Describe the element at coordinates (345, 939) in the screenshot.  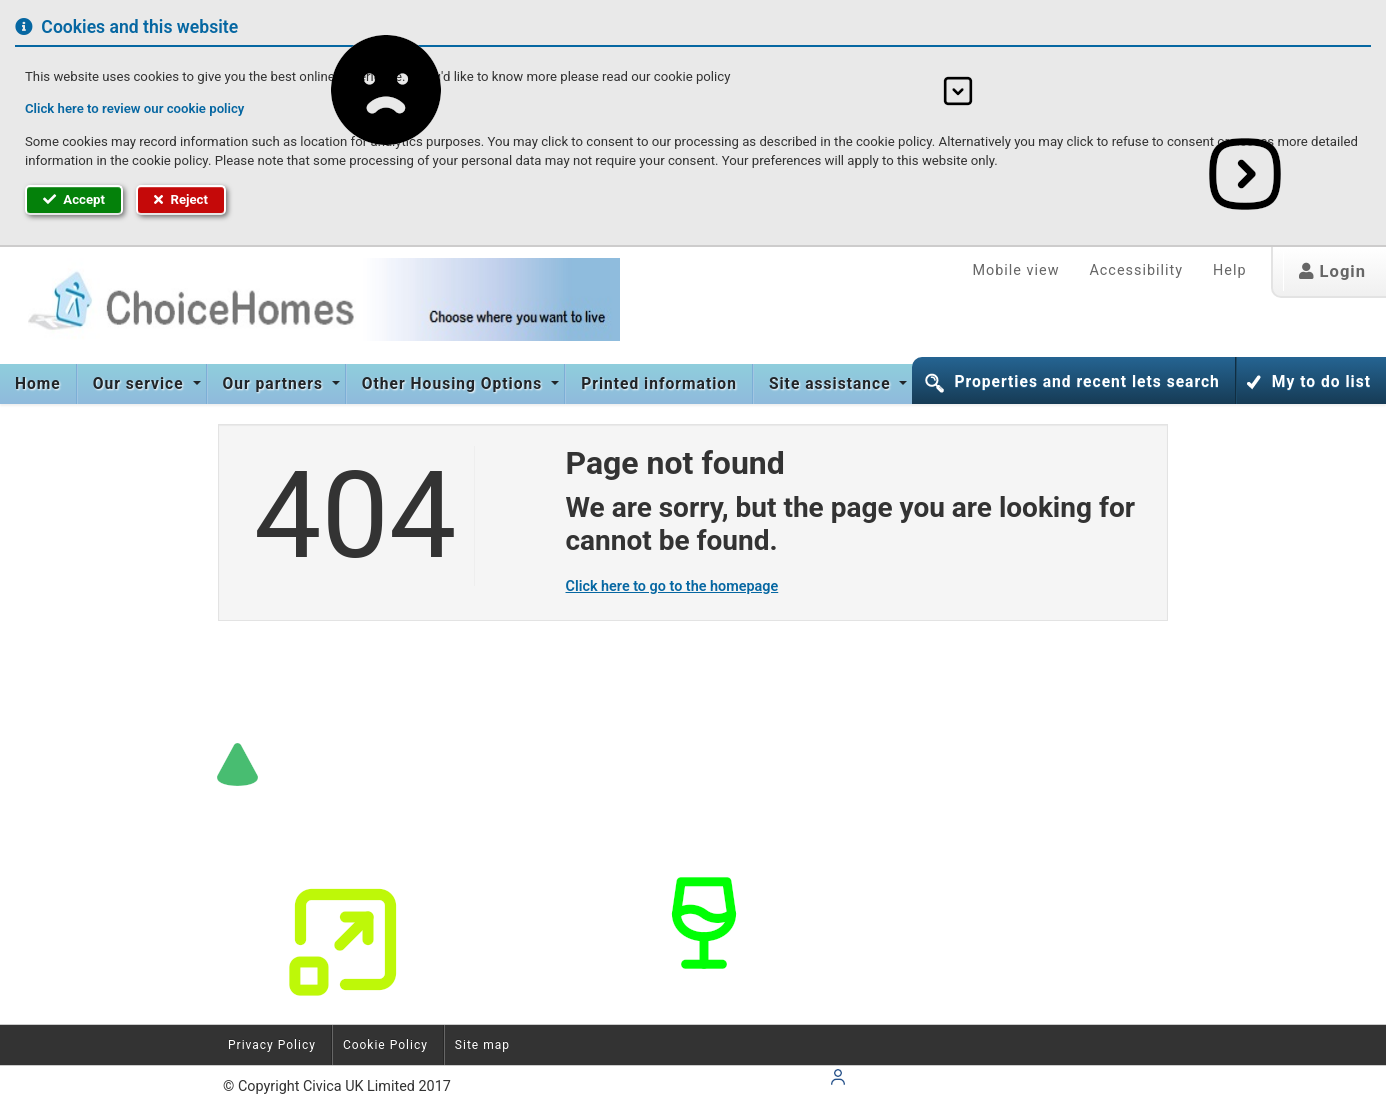
I see `maximize window to full screen` at that location.